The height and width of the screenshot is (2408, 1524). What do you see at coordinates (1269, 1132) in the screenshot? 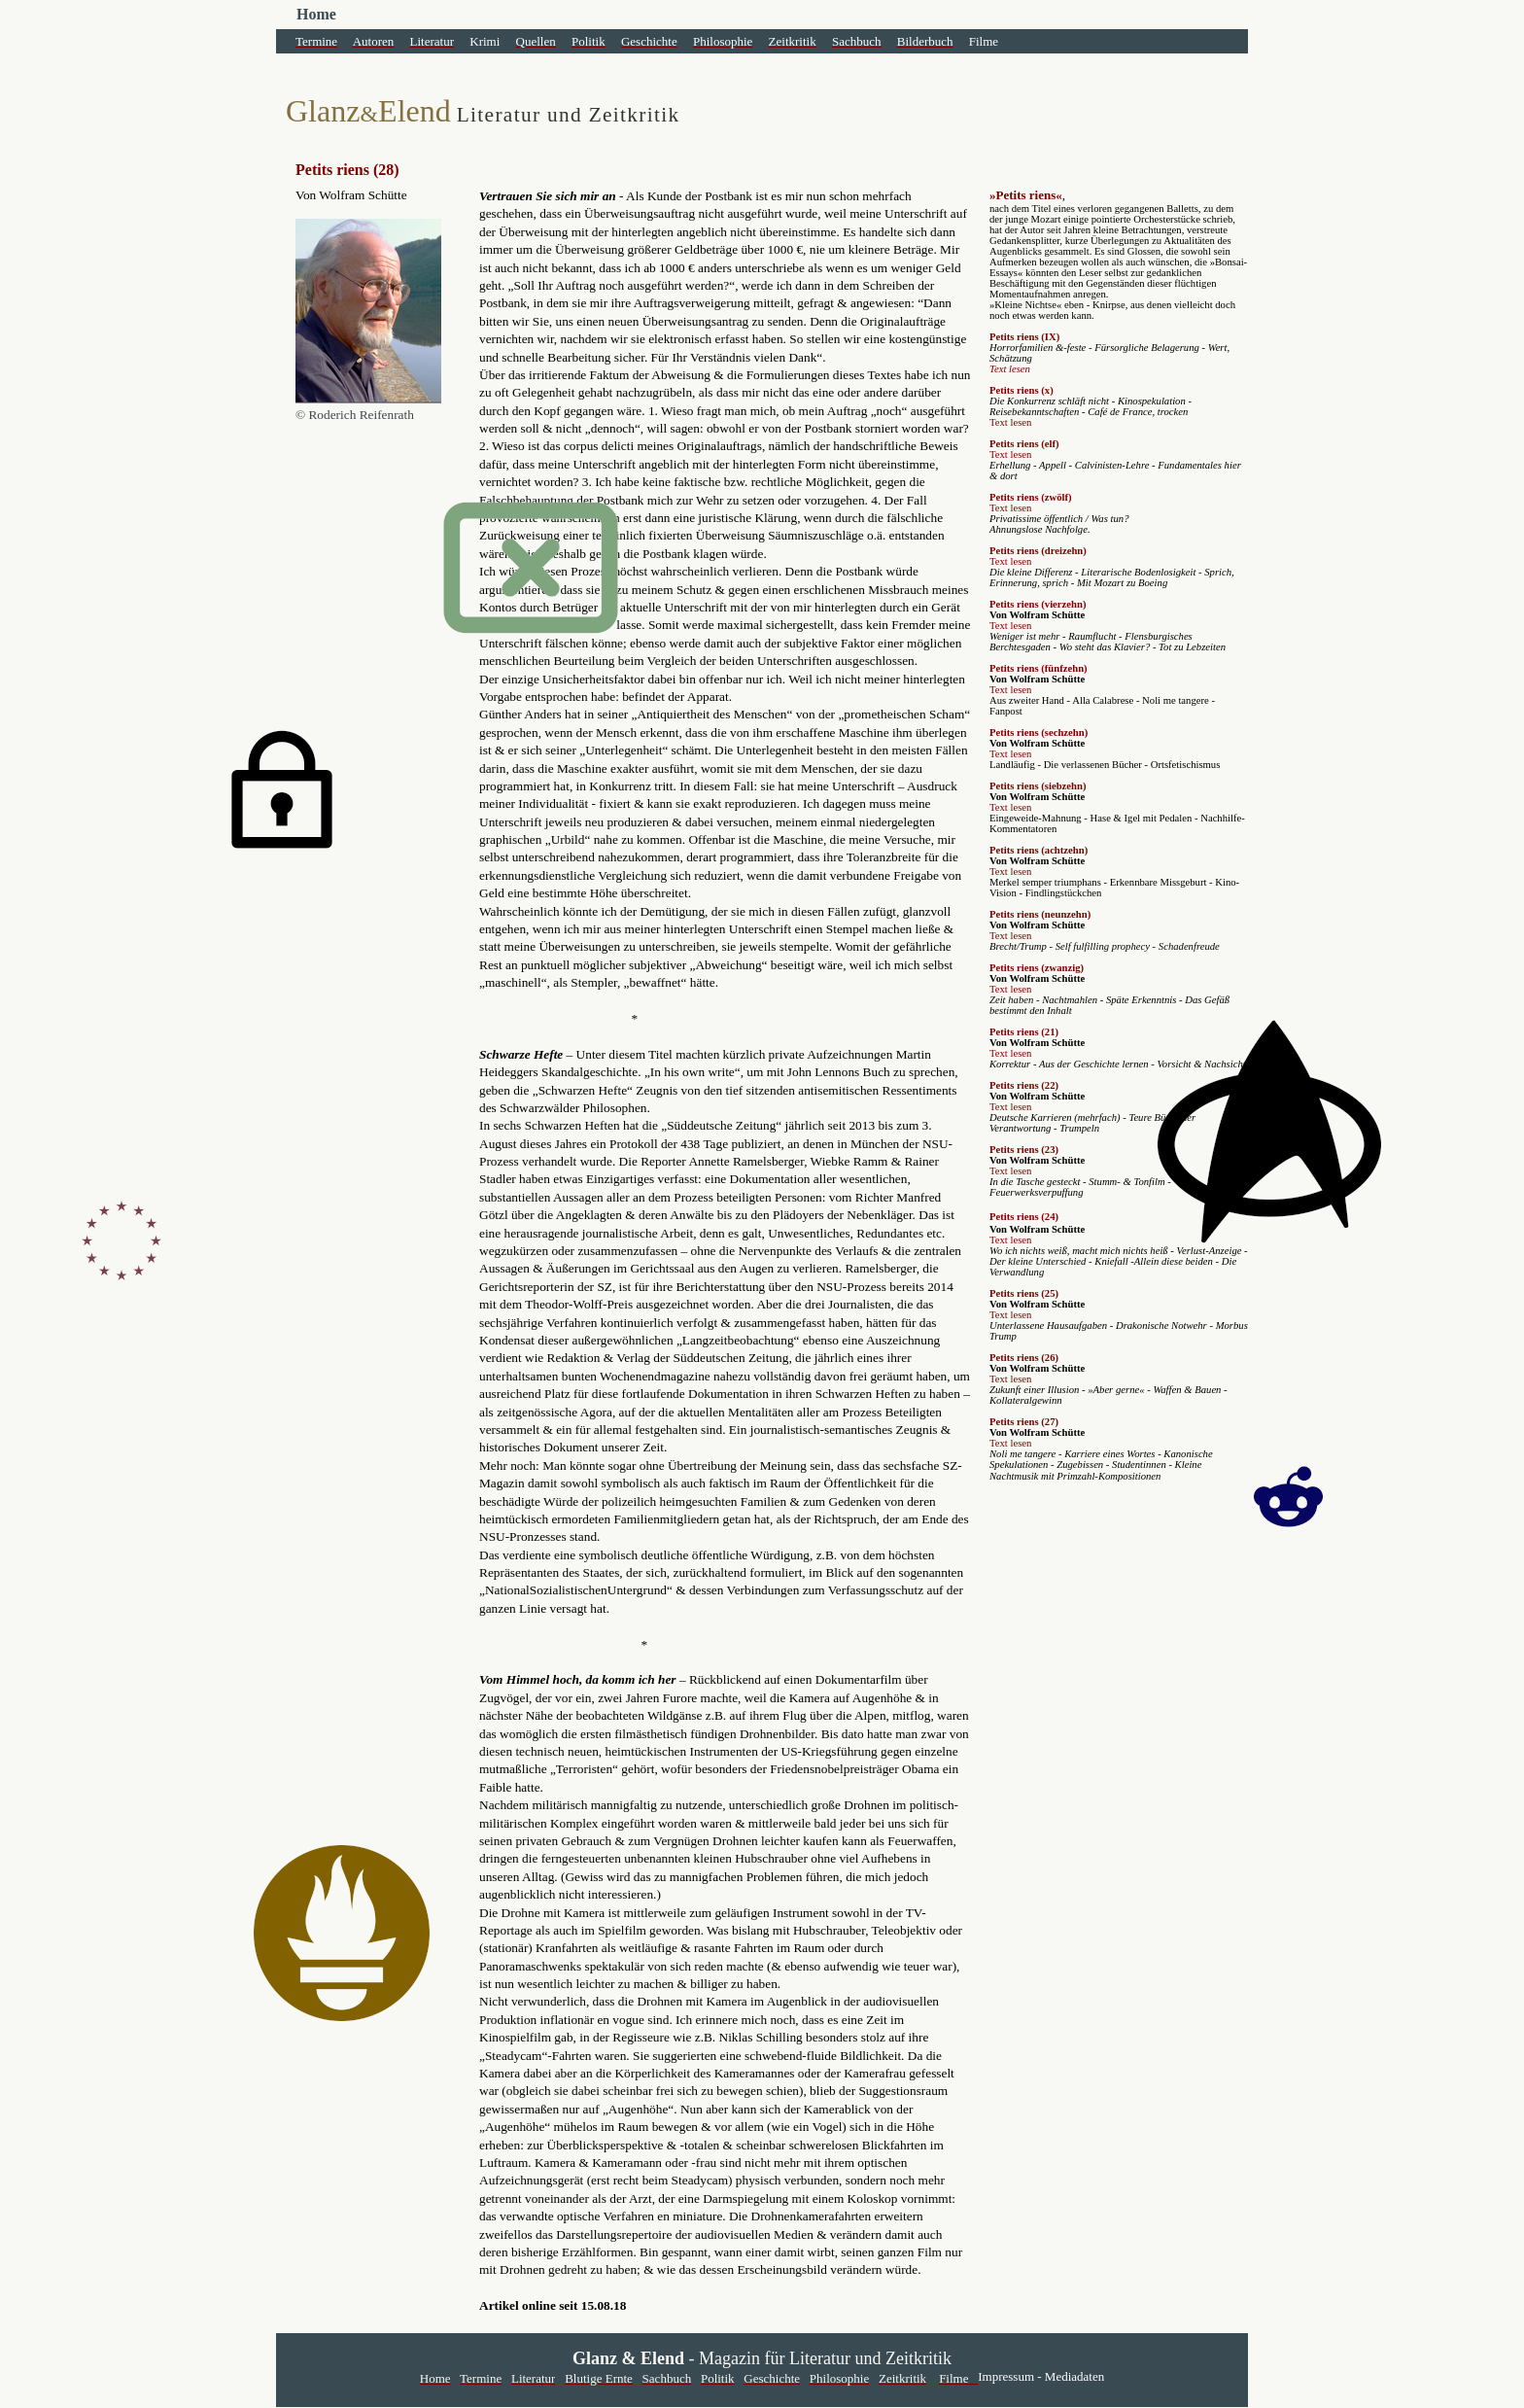
I see `Star Trek franchise logo` at bounding box center [1269, 1132].